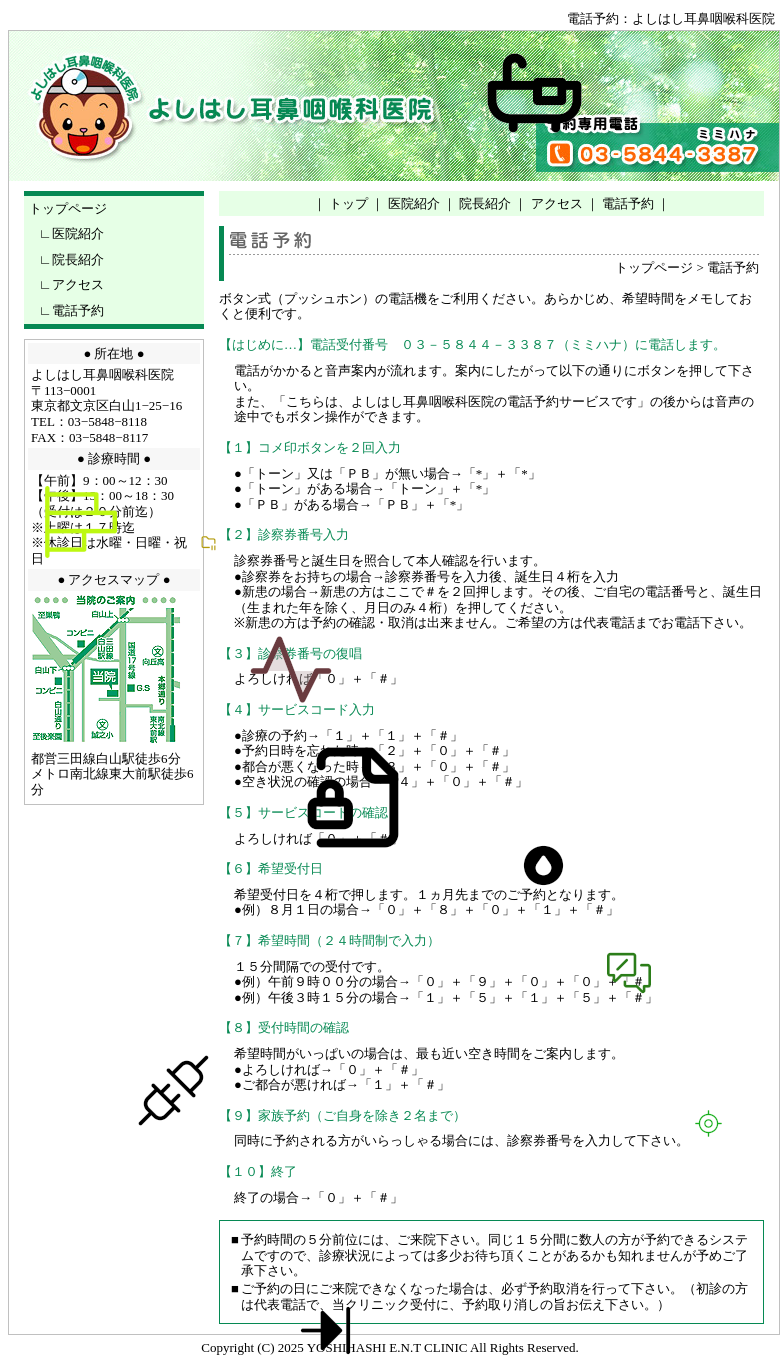  What do you see at coordinates (78, 522) in the screenshot?
I see `view horizontal bar chart` at bounding box center [78, 522].